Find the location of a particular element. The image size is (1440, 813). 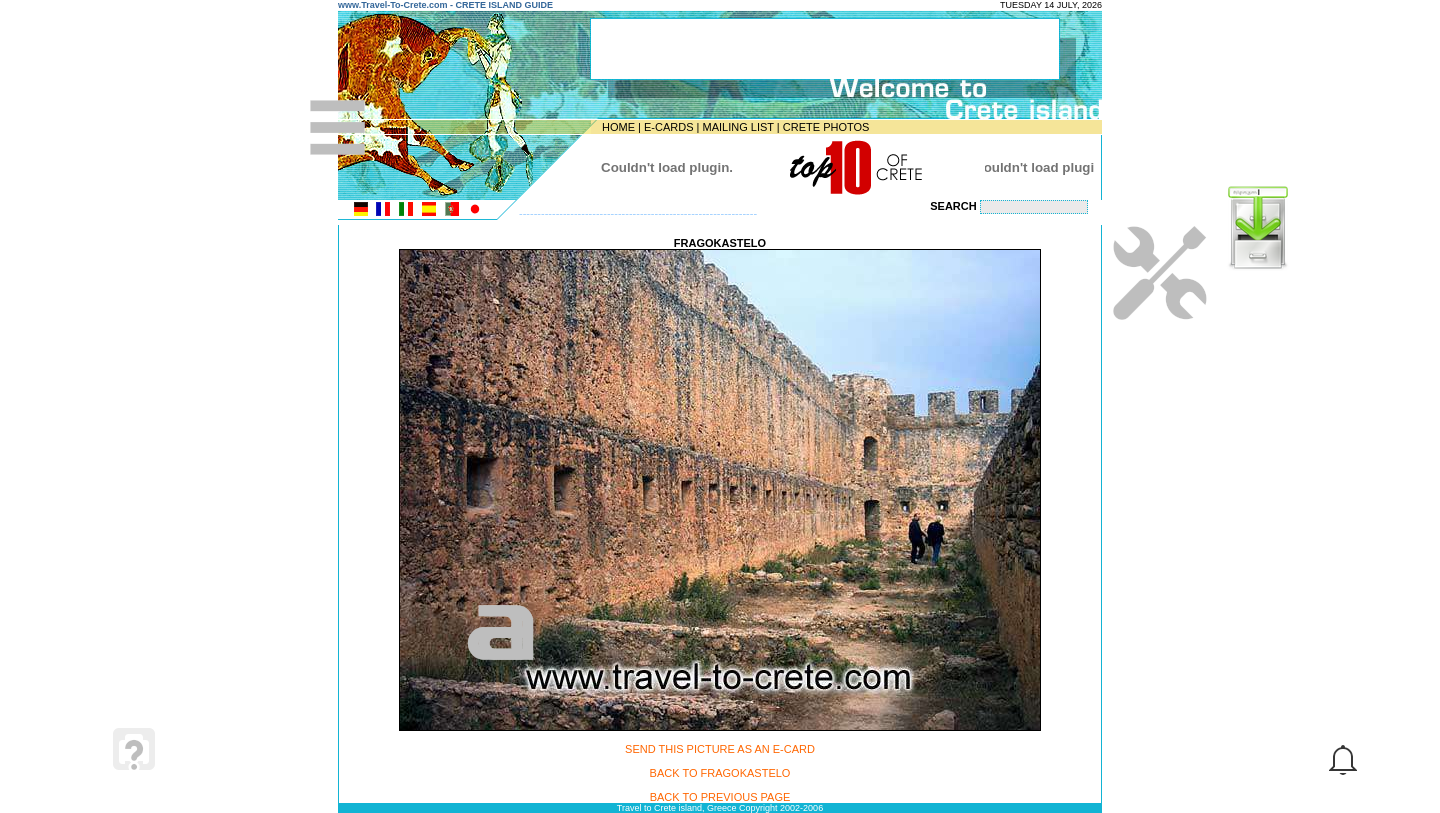

access notification settings is located at coordinates (1343, 759).